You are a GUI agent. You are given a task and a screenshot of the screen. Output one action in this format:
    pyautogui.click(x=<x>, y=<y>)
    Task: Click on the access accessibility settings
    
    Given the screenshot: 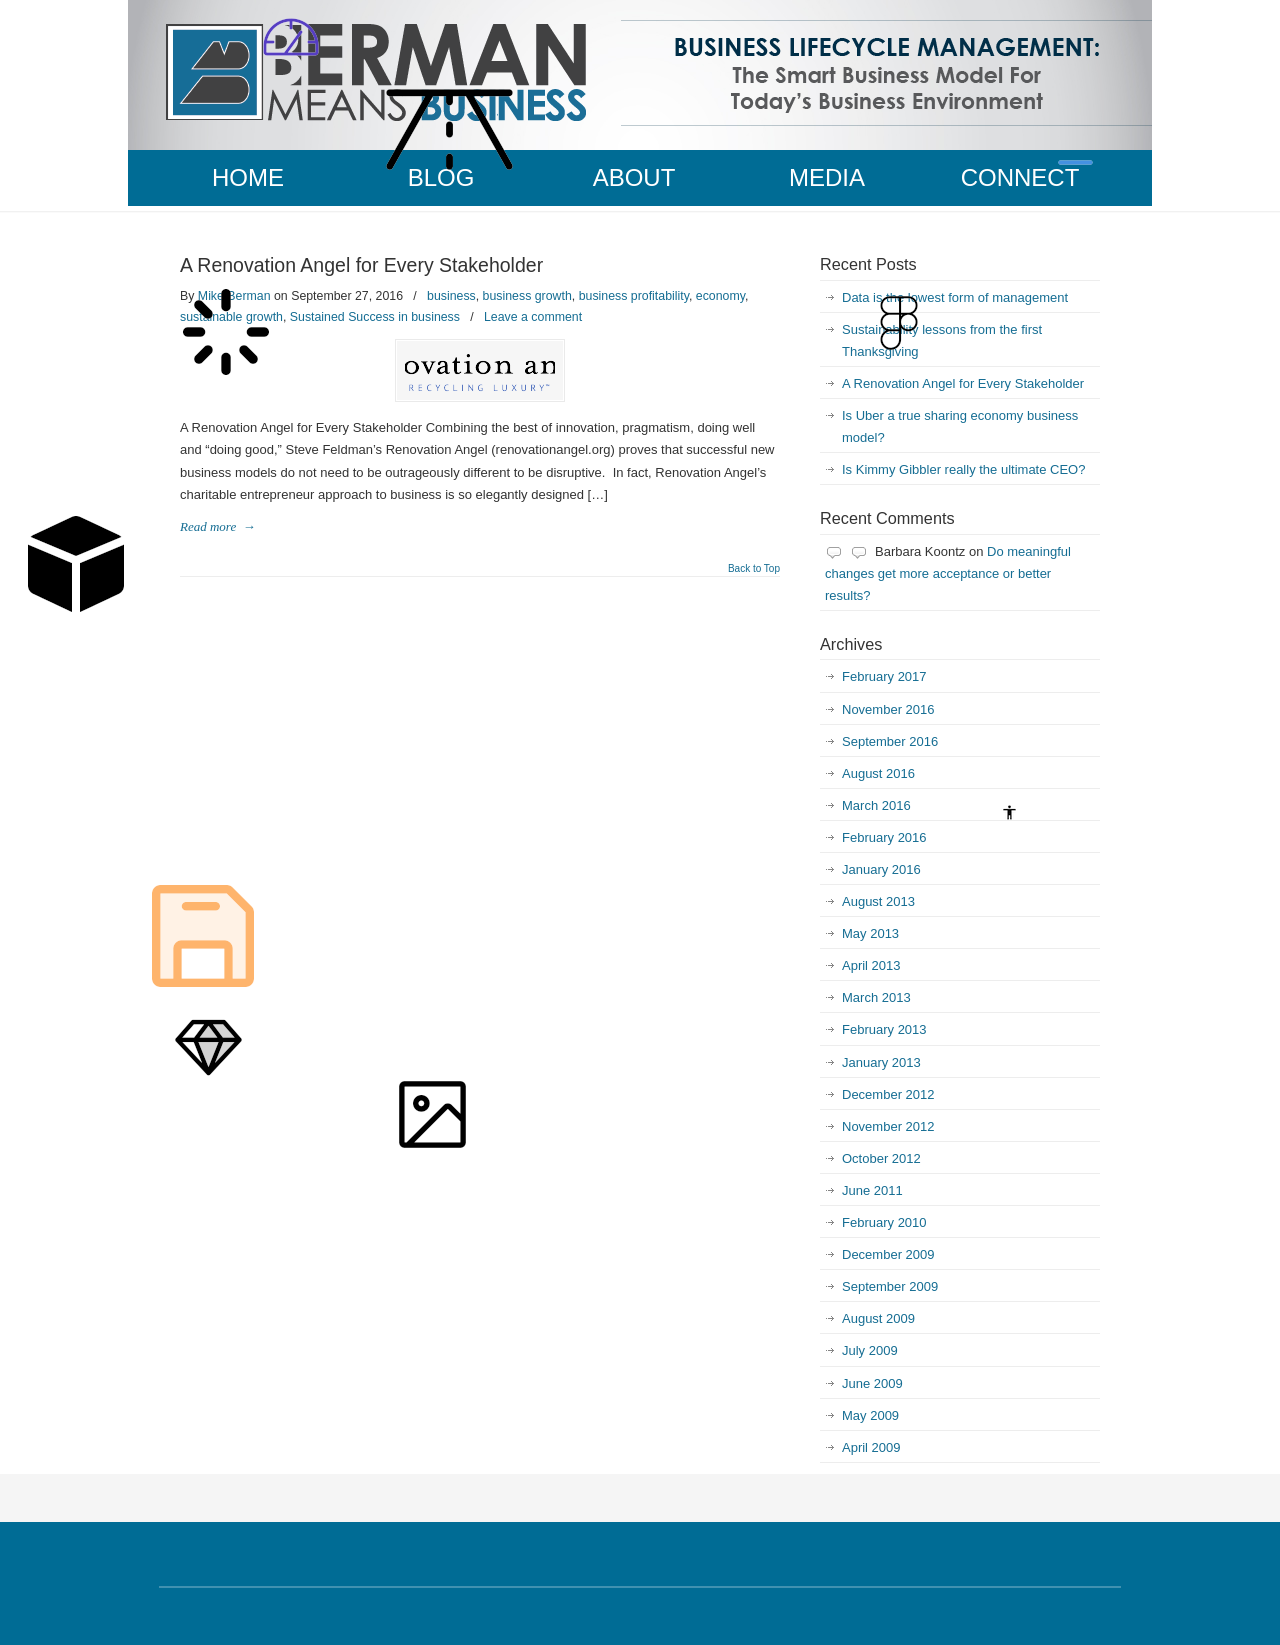 What is the action you would take?
    pyautogui.click(x=1009, y=812)
    